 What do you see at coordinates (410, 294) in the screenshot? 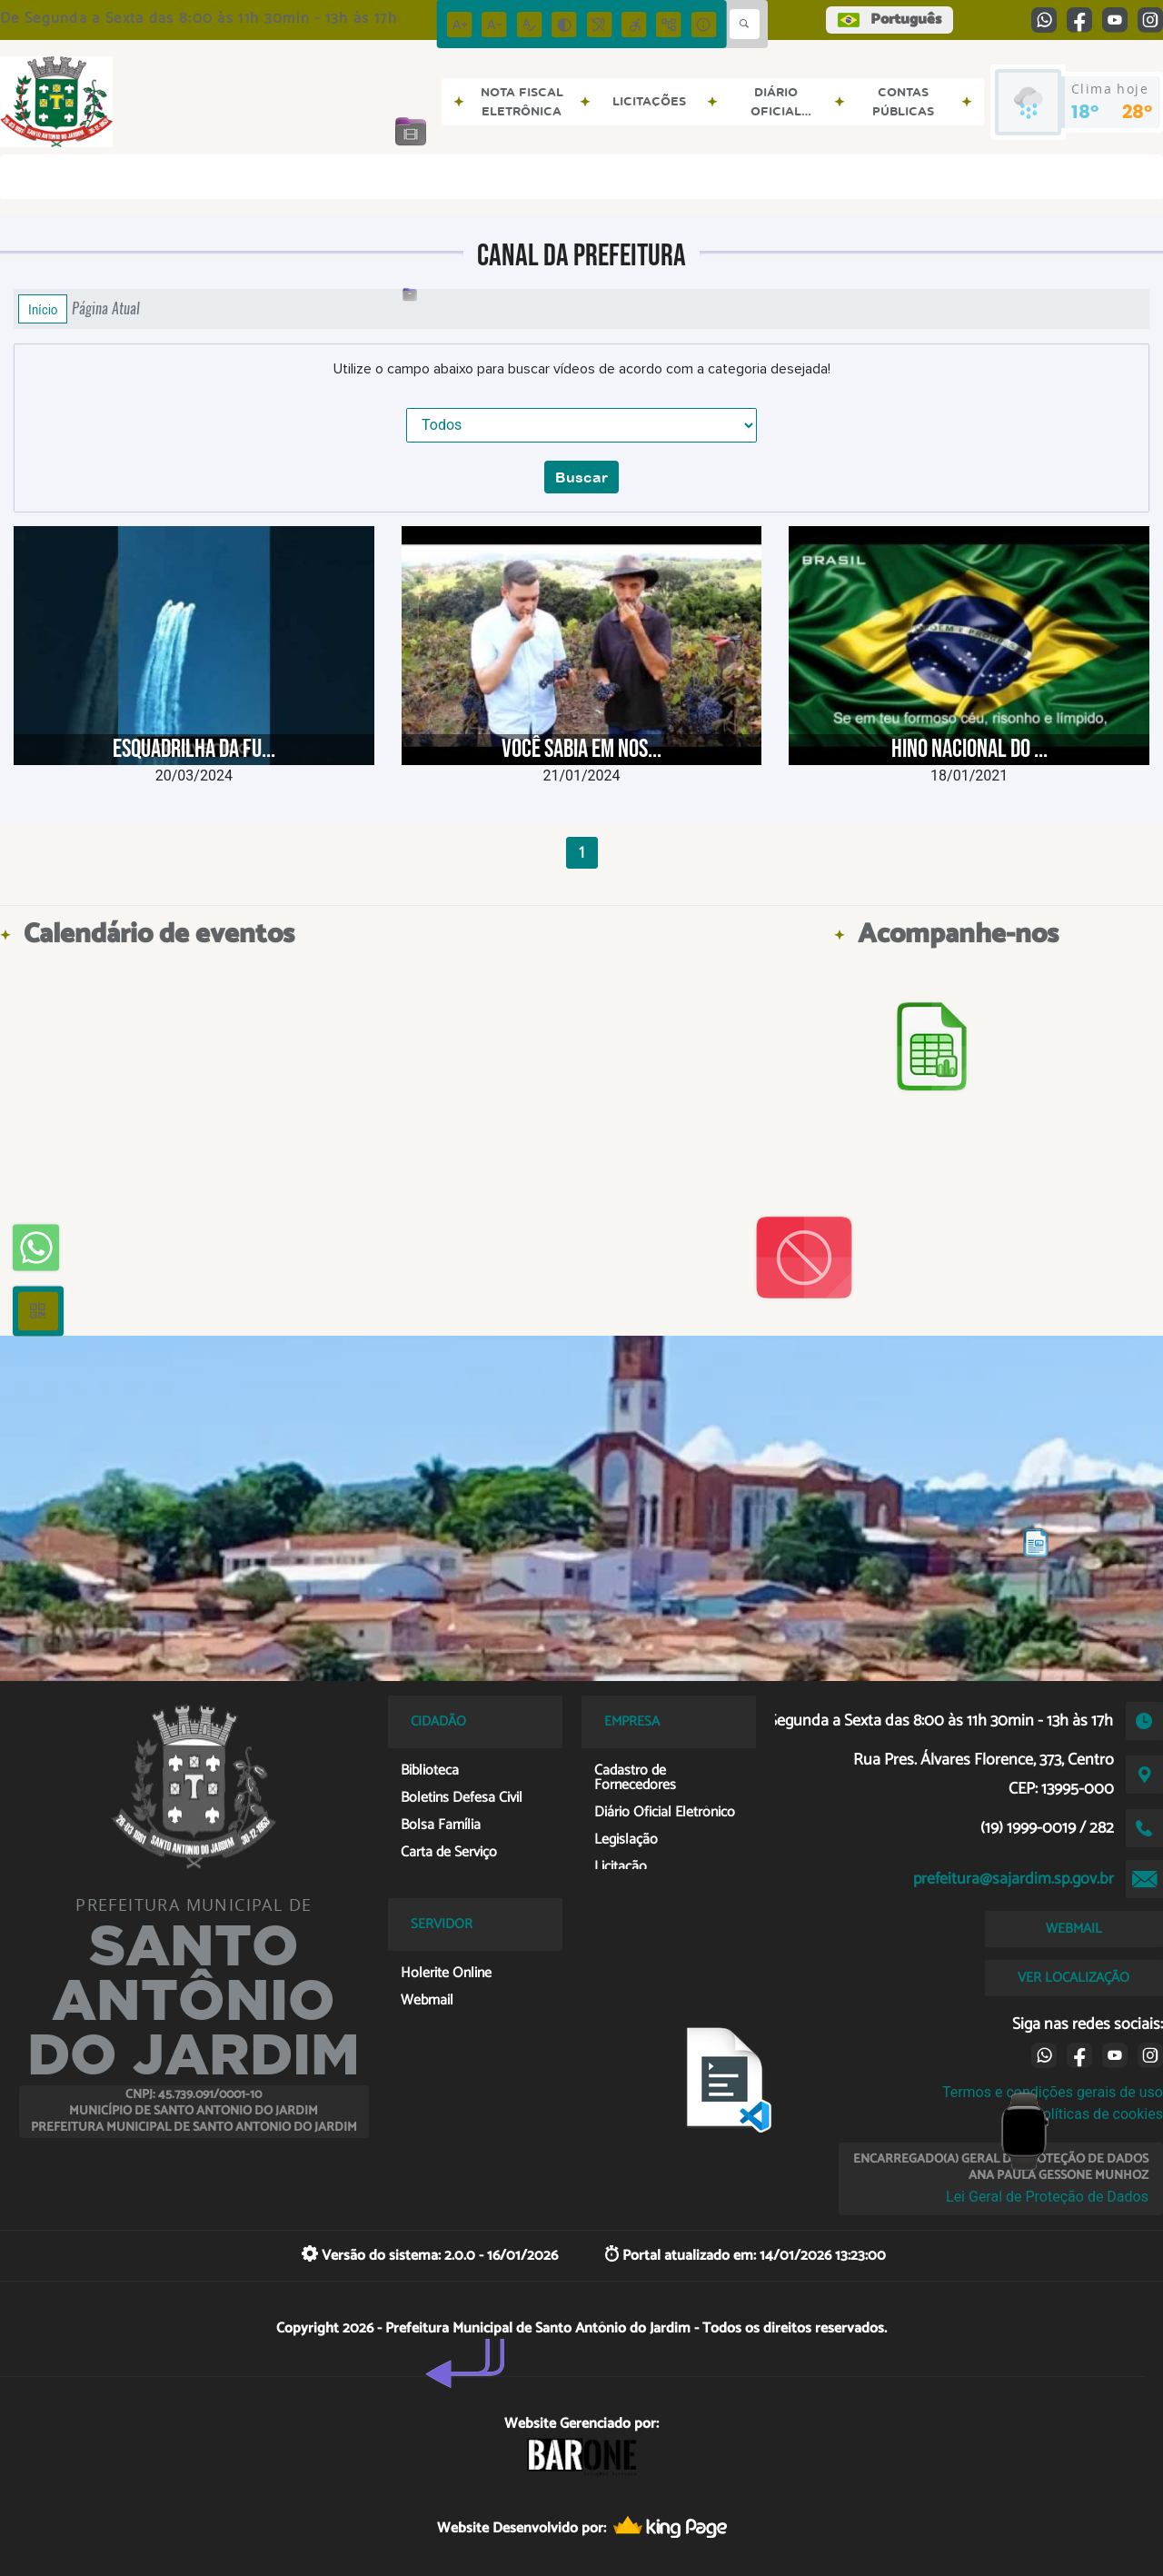
I see `open the file manager application` at bounding box center [410, 294].